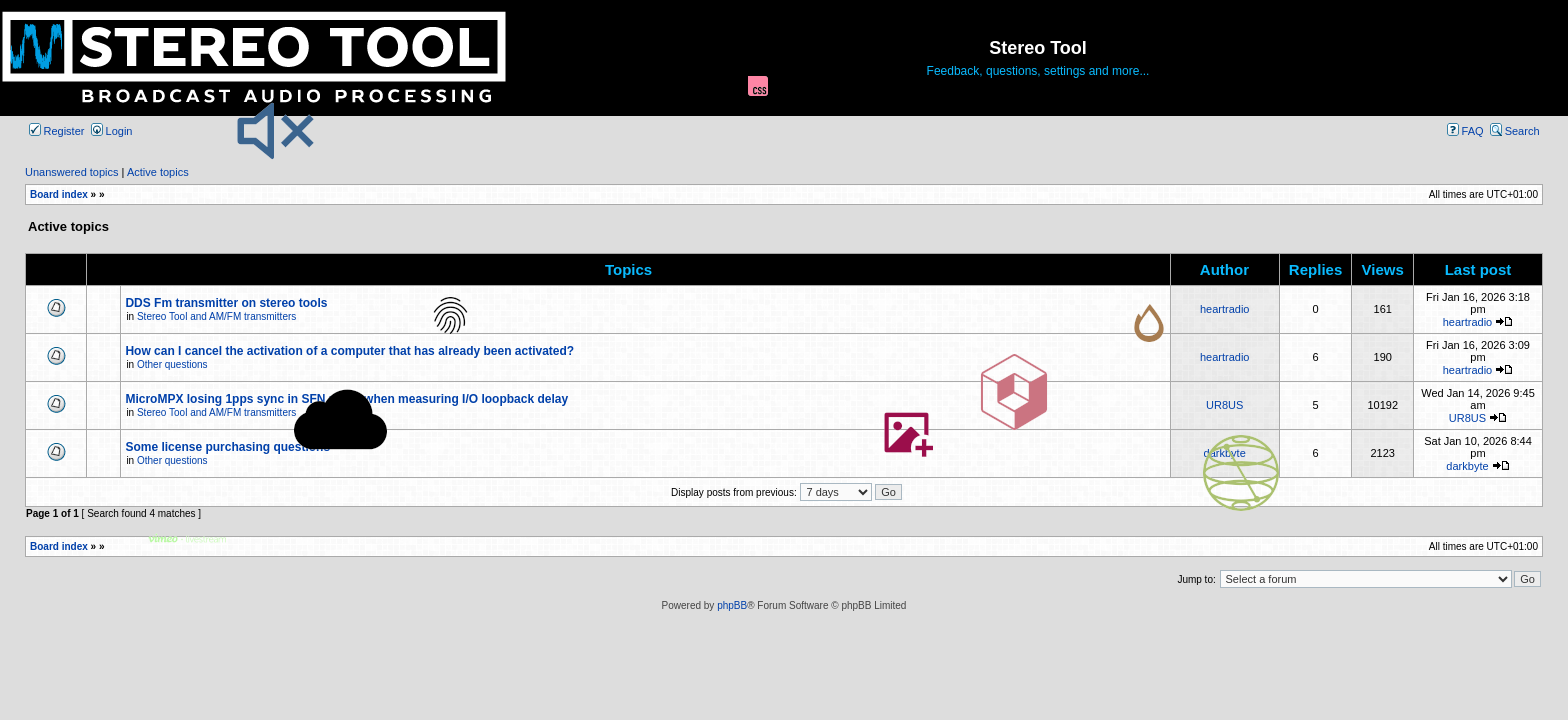  Describe the element at coordinates (1014, 392) in the screenshot. I see `blueprint app logo` at that location.